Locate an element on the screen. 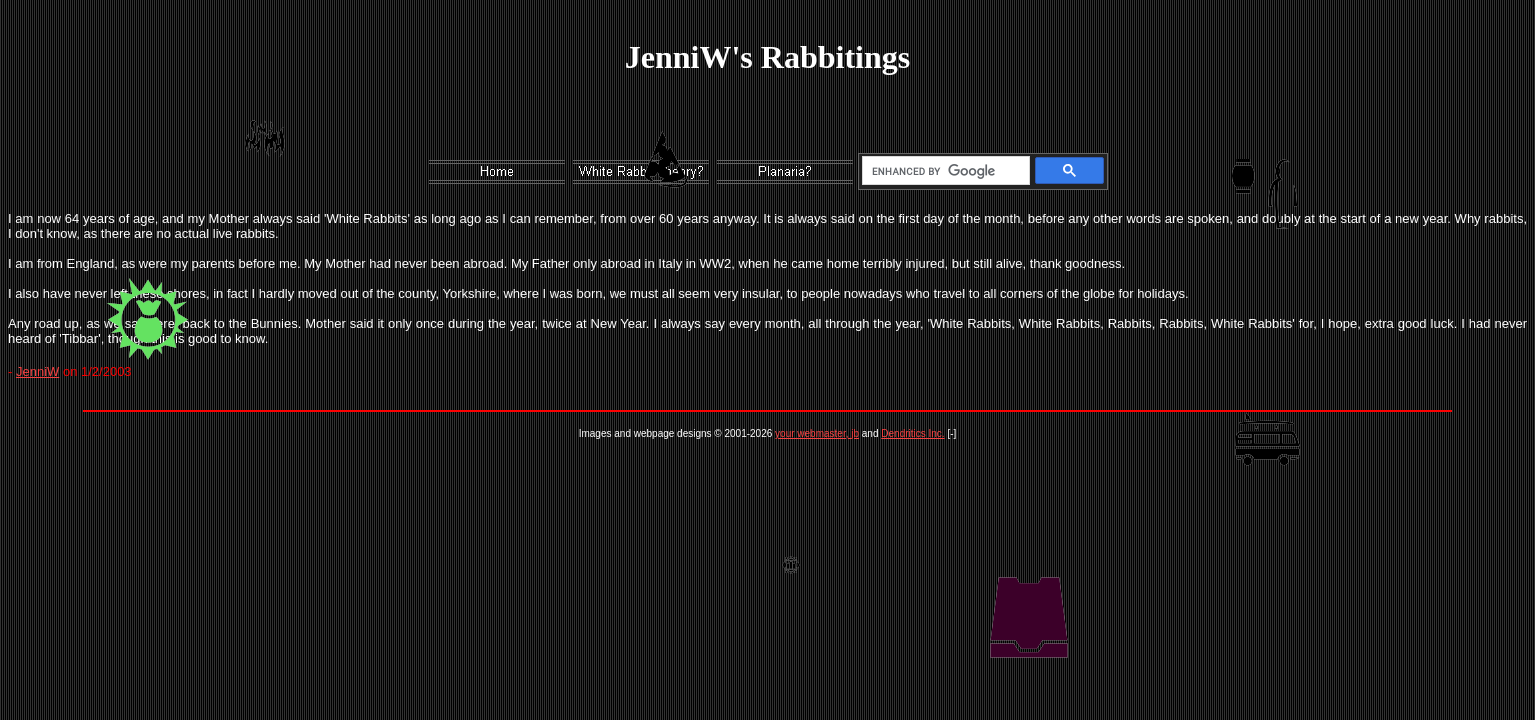  decorative lantern item in a game inventory is located at coordinates (1266, 193).